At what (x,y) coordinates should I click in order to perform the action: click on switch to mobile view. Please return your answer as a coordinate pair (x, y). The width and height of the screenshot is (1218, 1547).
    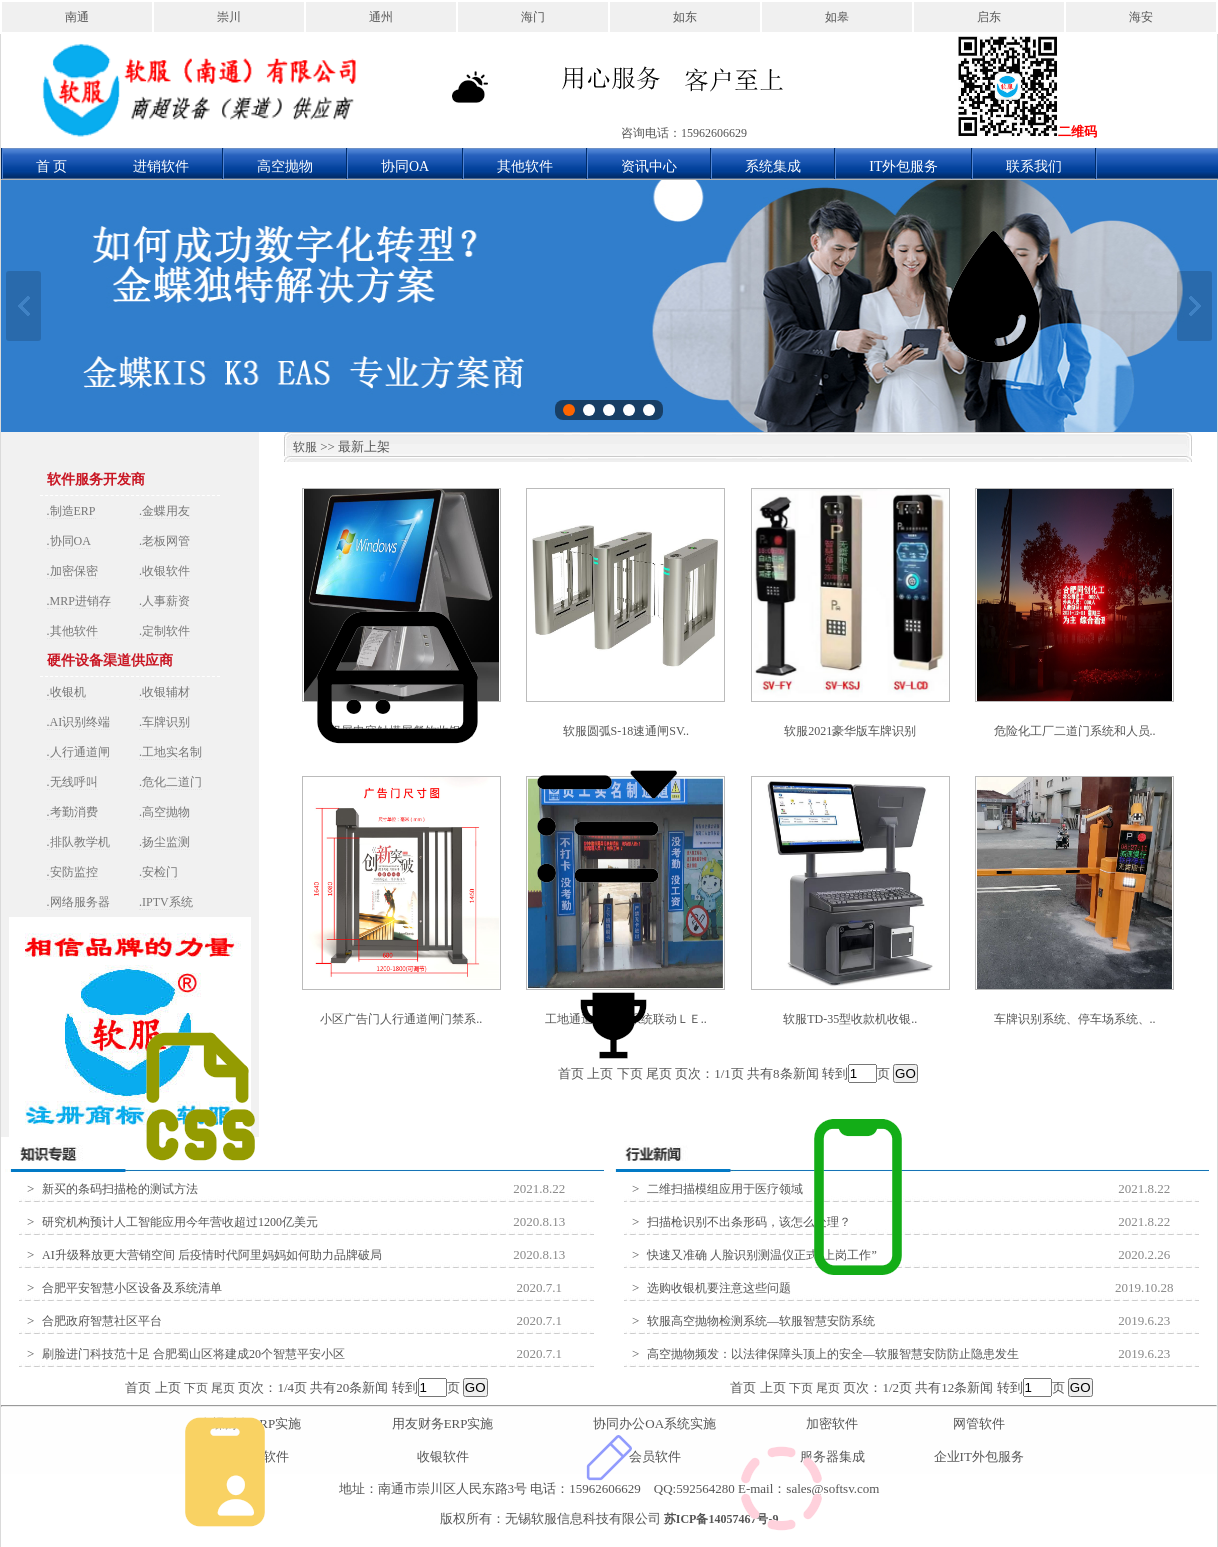
    Looking at the image, I should click on (858, 1197).